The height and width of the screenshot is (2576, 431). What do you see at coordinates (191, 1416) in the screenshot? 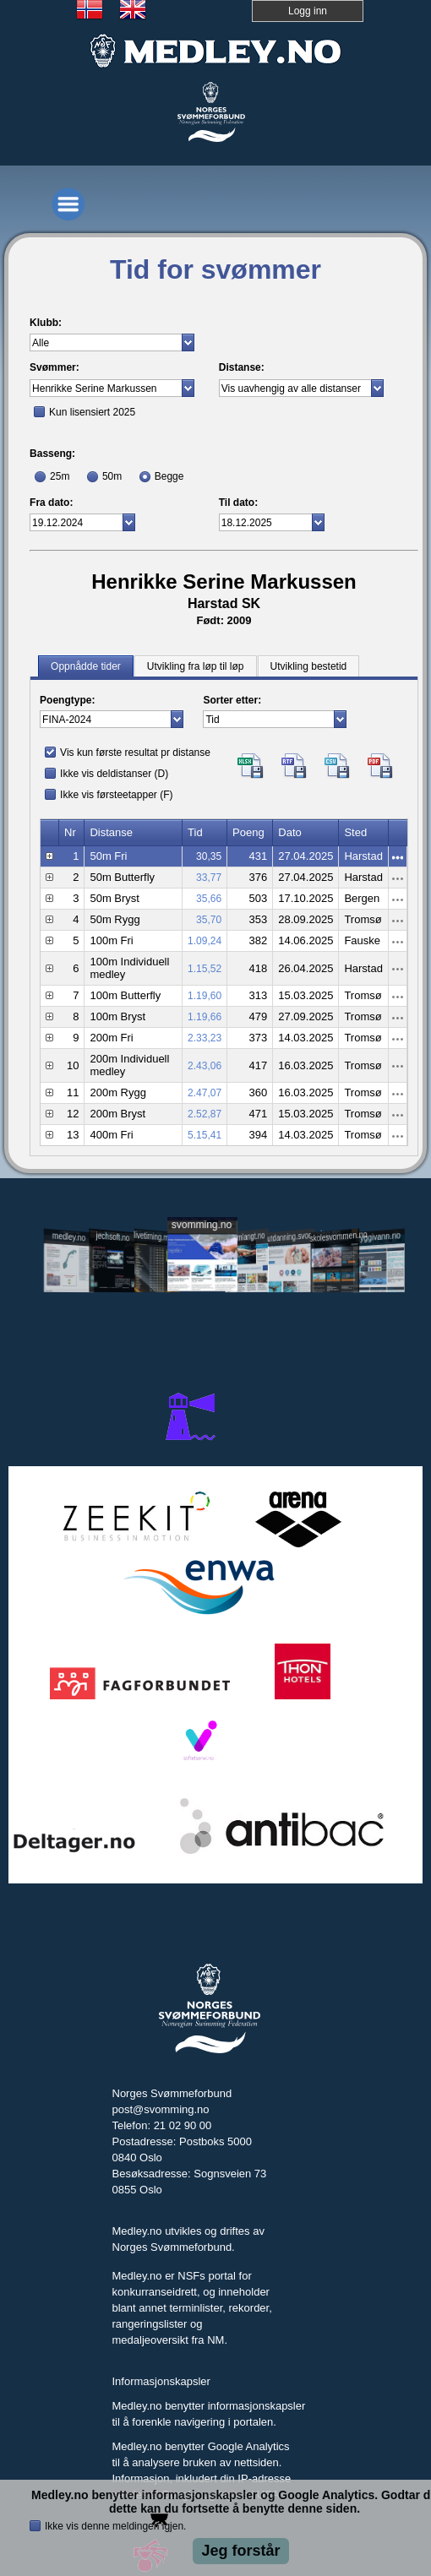
I see `navigate to coastal or maritime features` at bounding box center [191, 1416].